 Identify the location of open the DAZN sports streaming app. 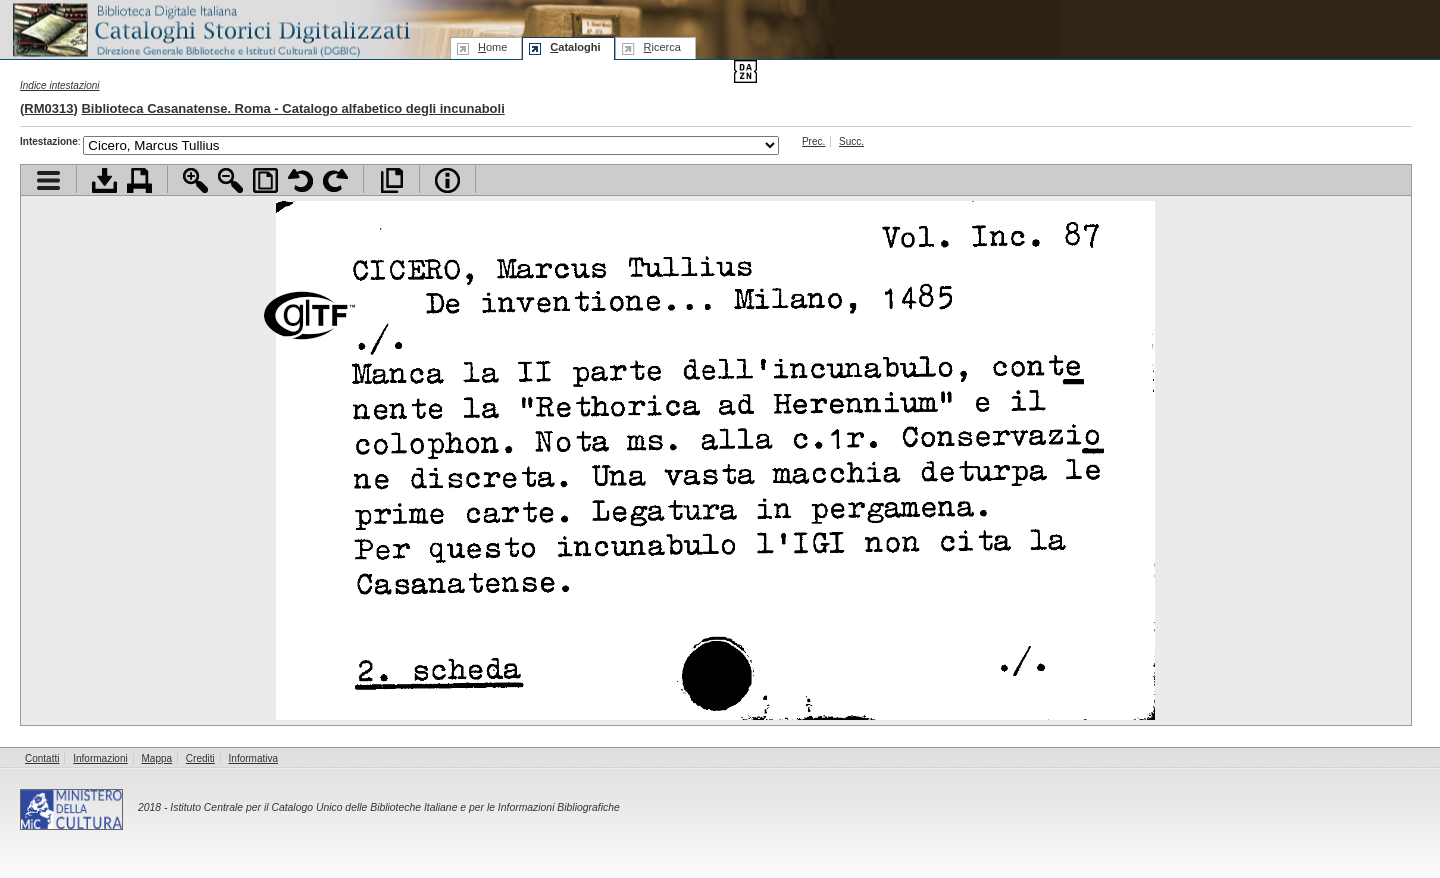
(745, 71).